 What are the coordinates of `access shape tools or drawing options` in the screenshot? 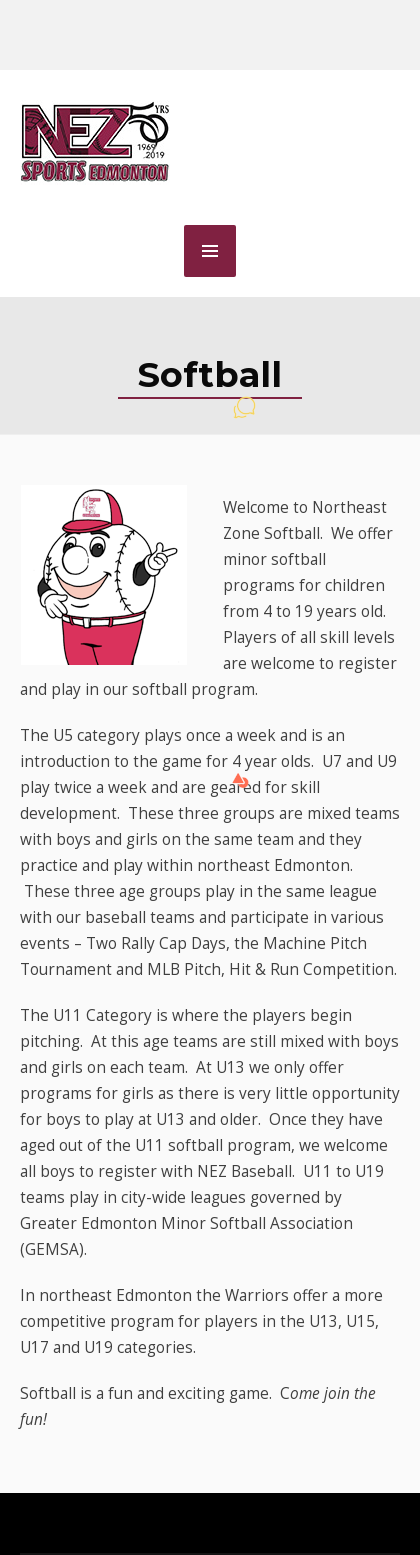 It's located at (240, 780).